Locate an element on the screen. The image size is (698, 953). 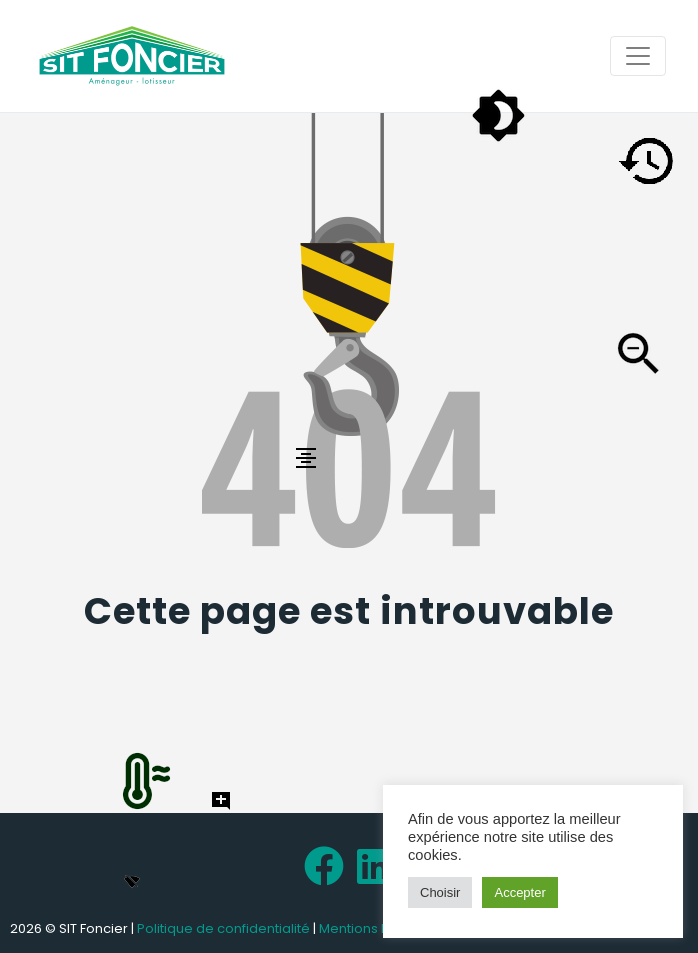
add a new comment is located at coordinates (221, 801).